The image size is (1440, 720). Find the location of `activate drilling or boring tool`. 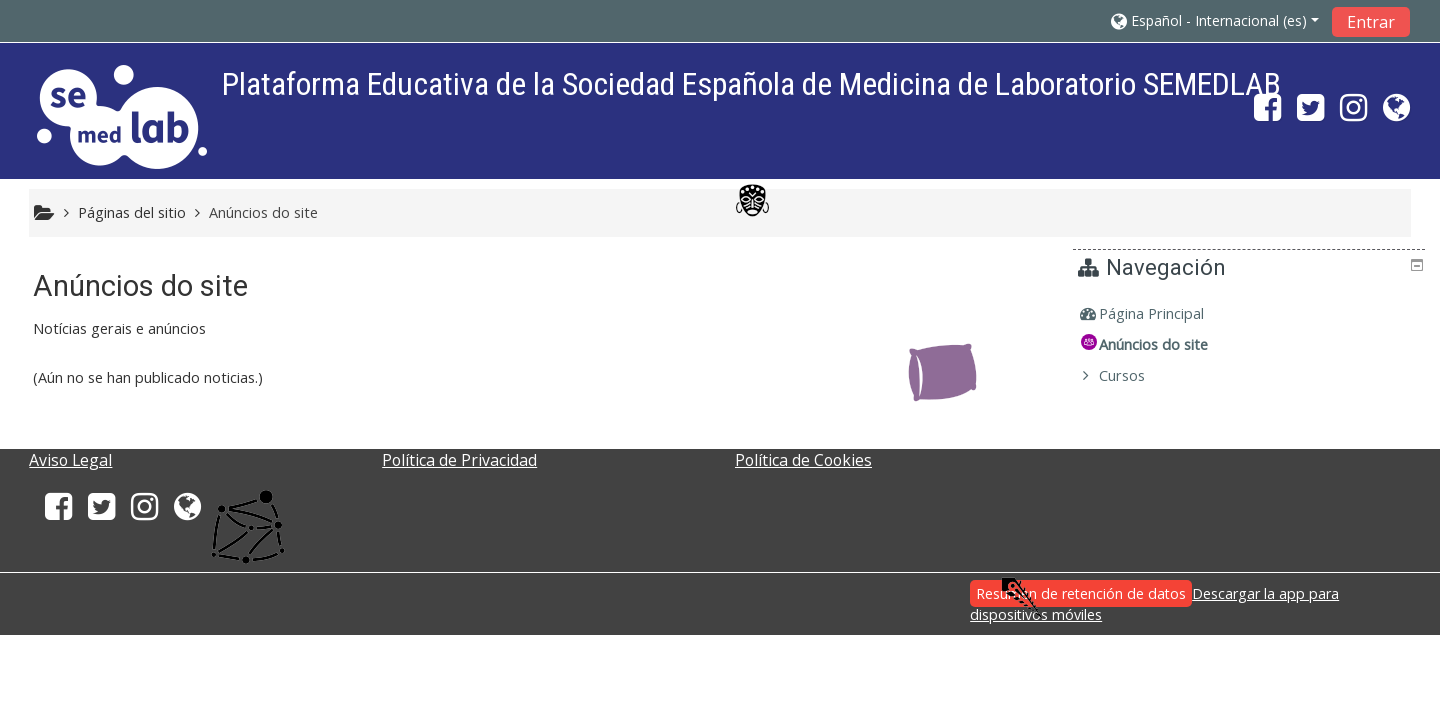

activate drilling or boring tool is located at coordinates (1022, 598).